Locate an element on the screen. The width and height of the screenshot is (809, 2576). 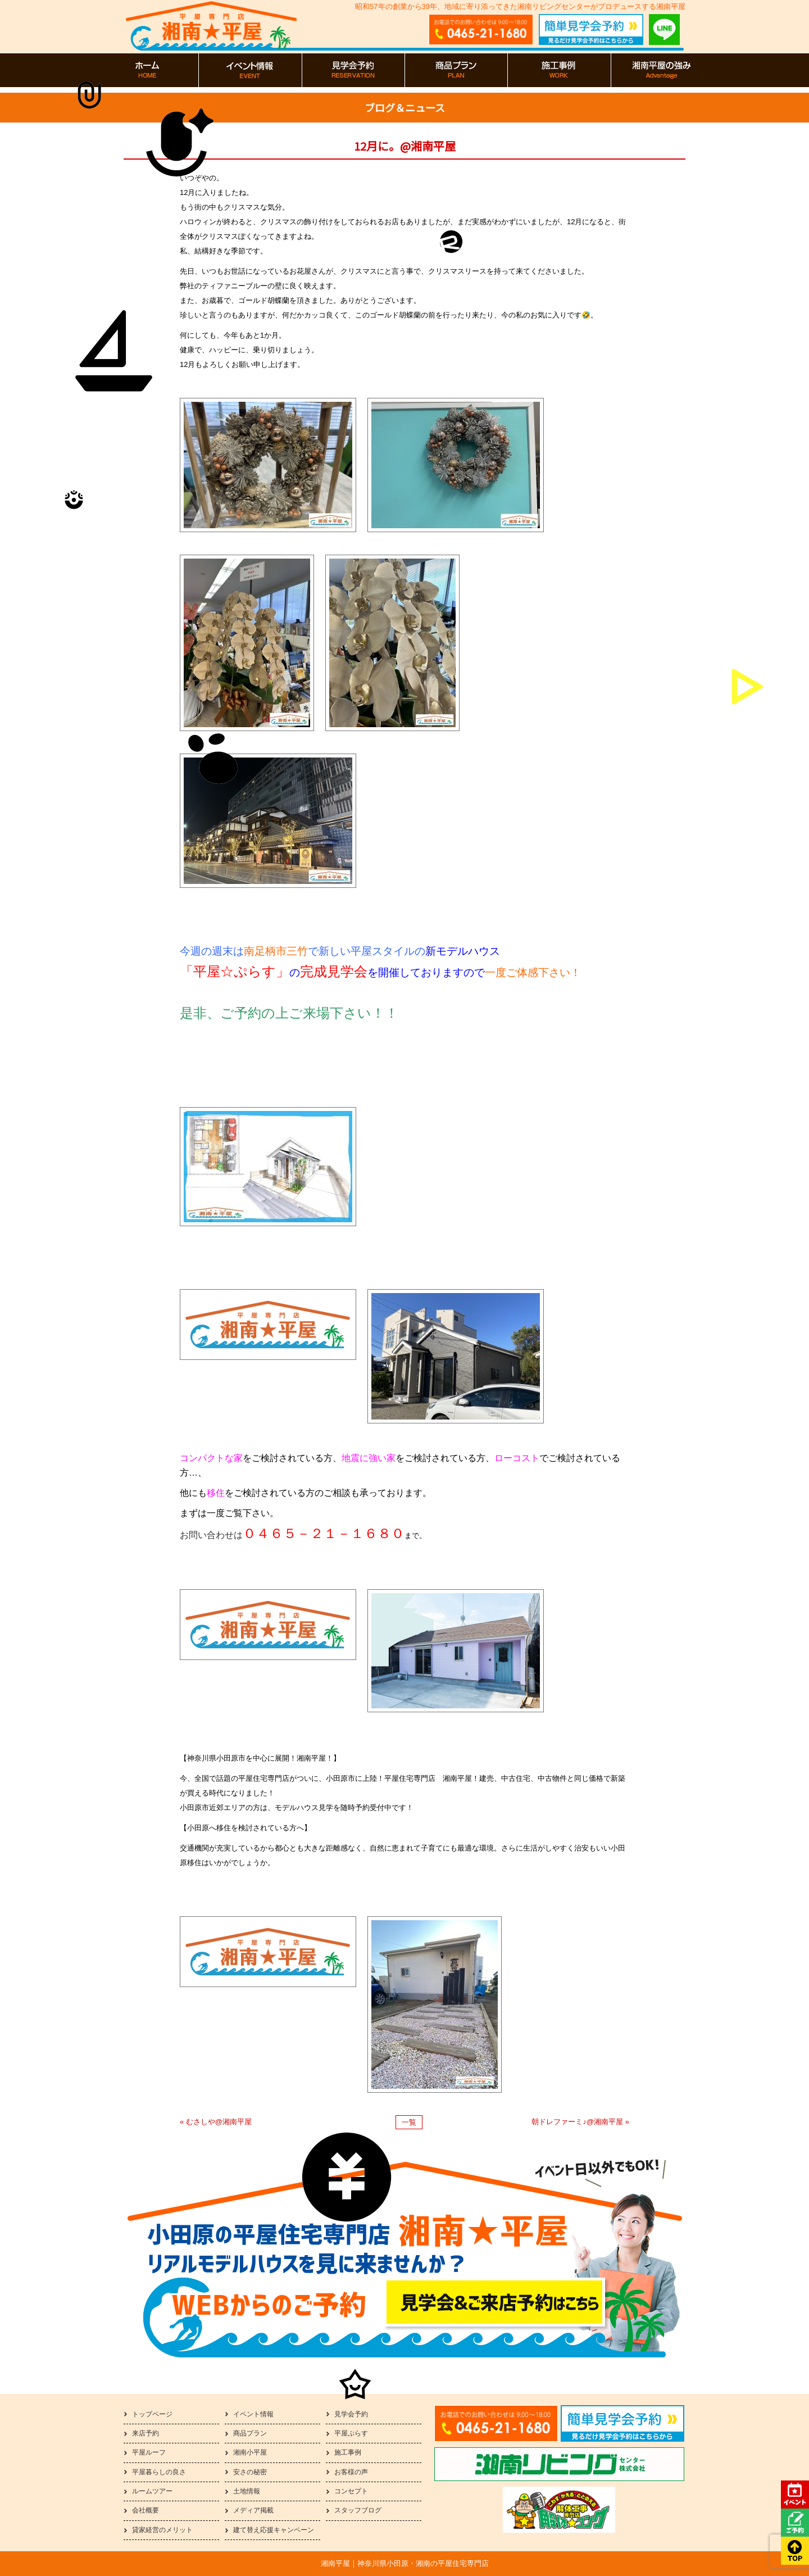
attach a file to your message is located at coordinates (89, 95).